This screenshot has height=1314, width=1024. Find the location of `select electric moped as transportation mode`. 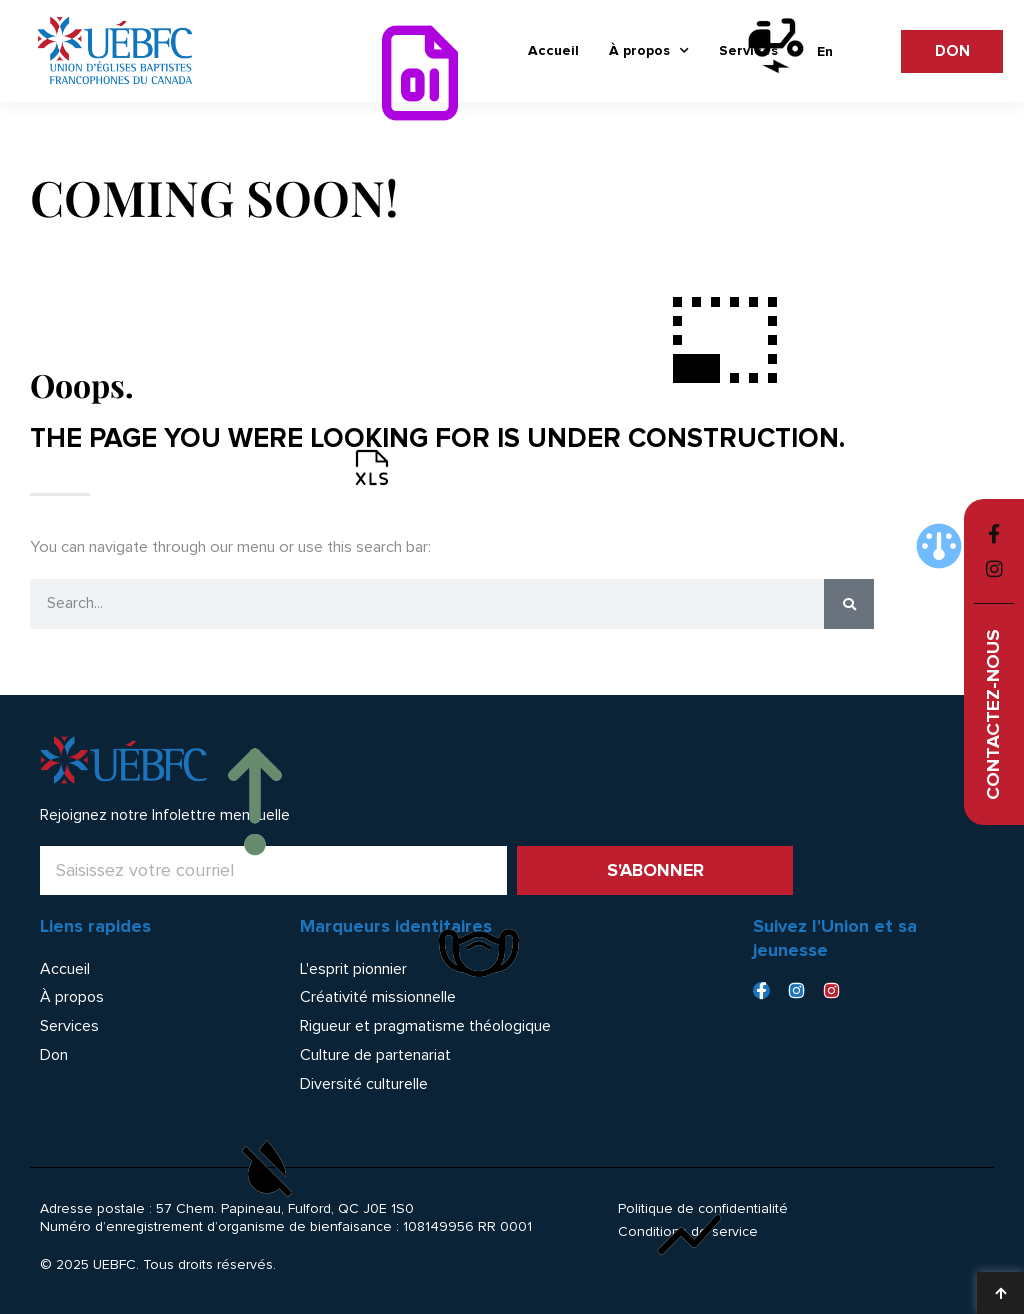

select electric moped as transportation mode is located at coordinates (776, 43).